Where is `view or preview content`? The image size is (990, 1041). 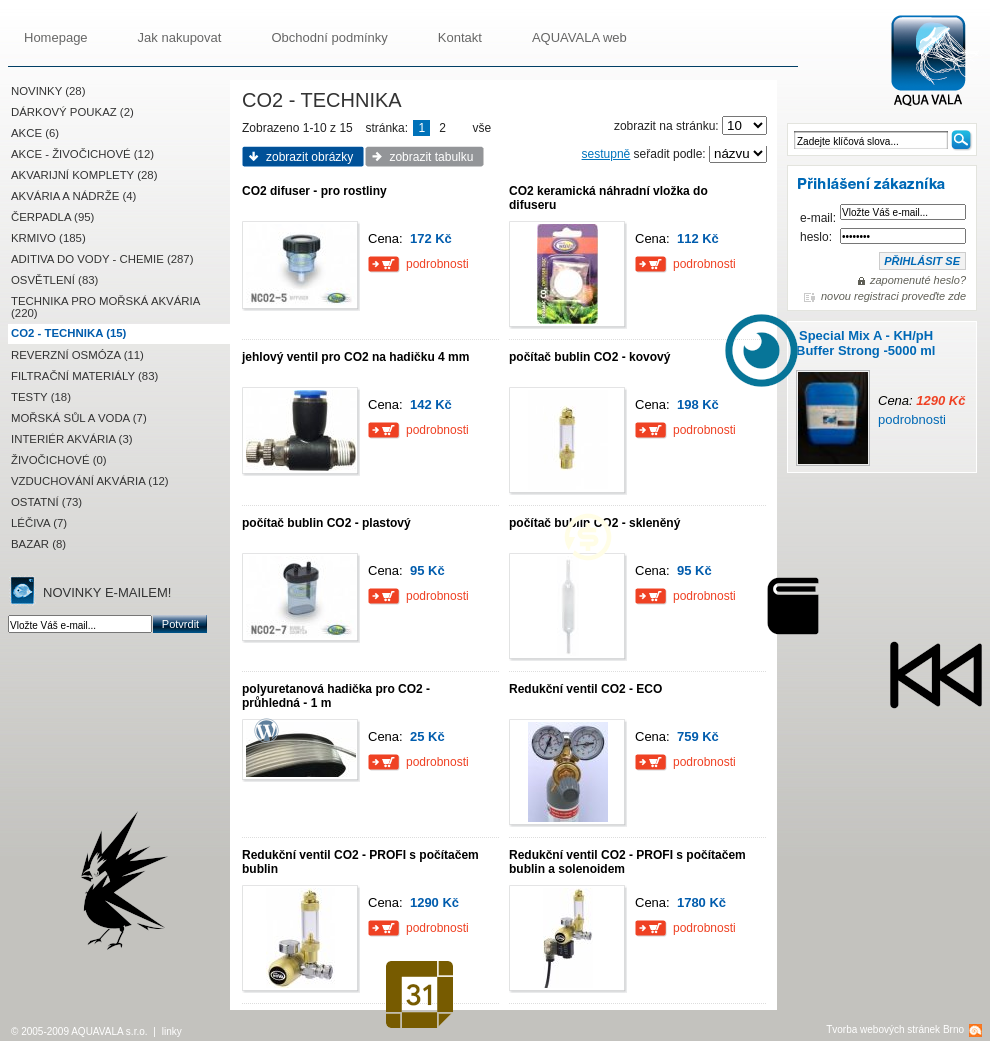 view or preview content is located at coordinates (761, 350).